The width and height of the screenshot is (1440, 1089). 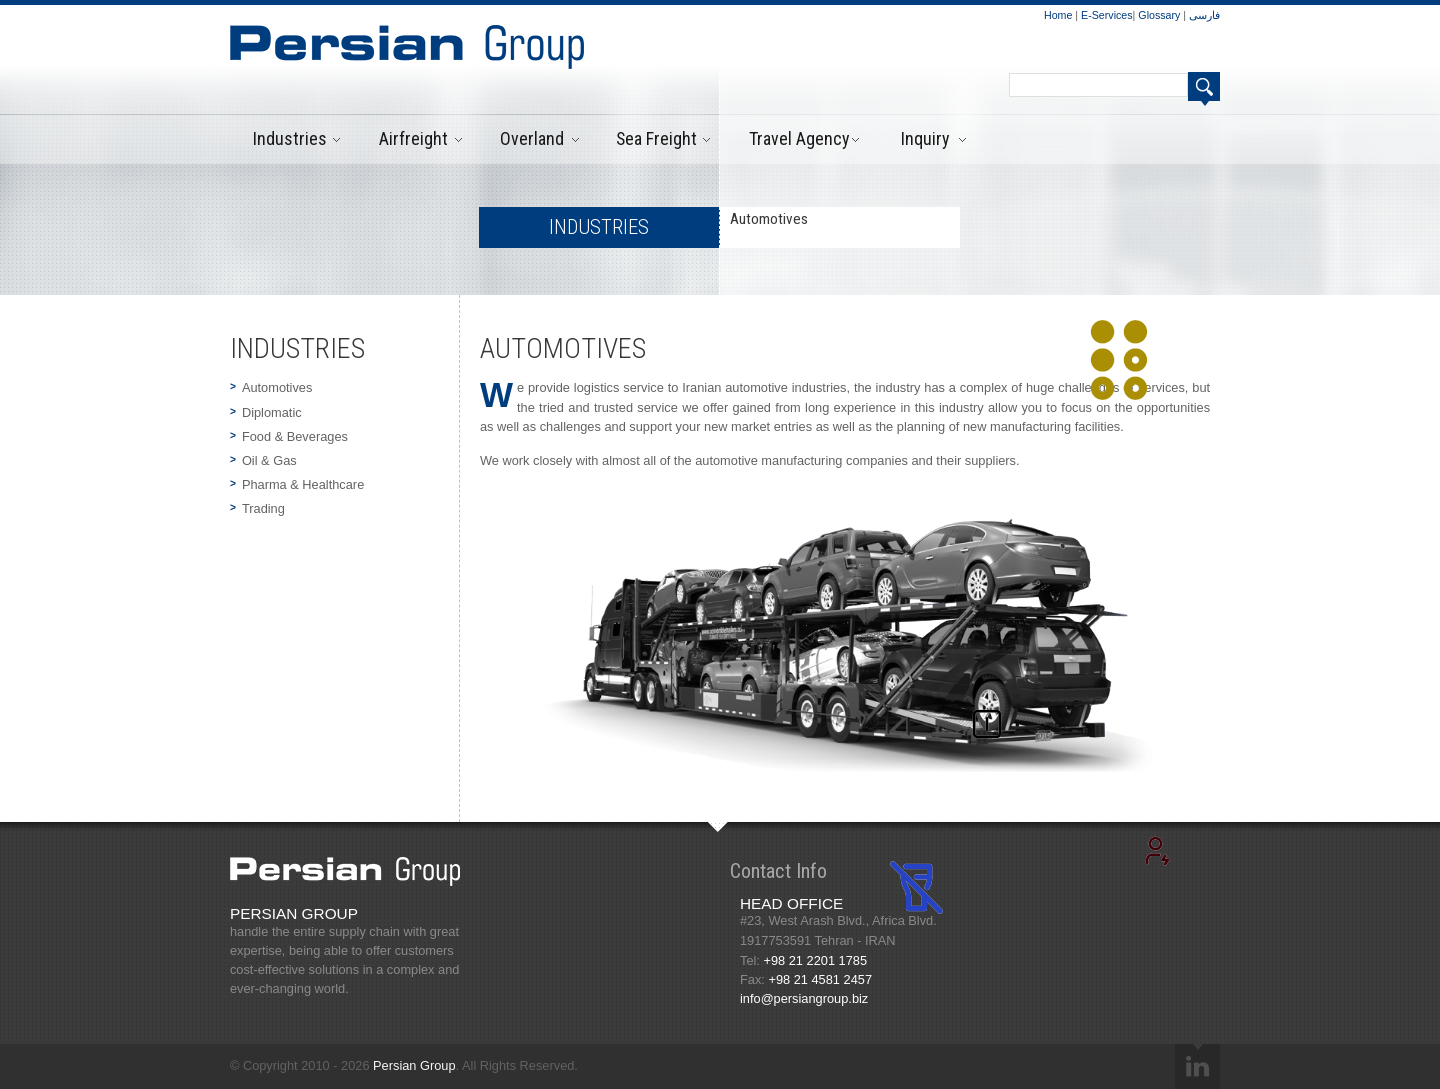 I want to click on enable braille accessibility features, so click(x=1119, y=360).